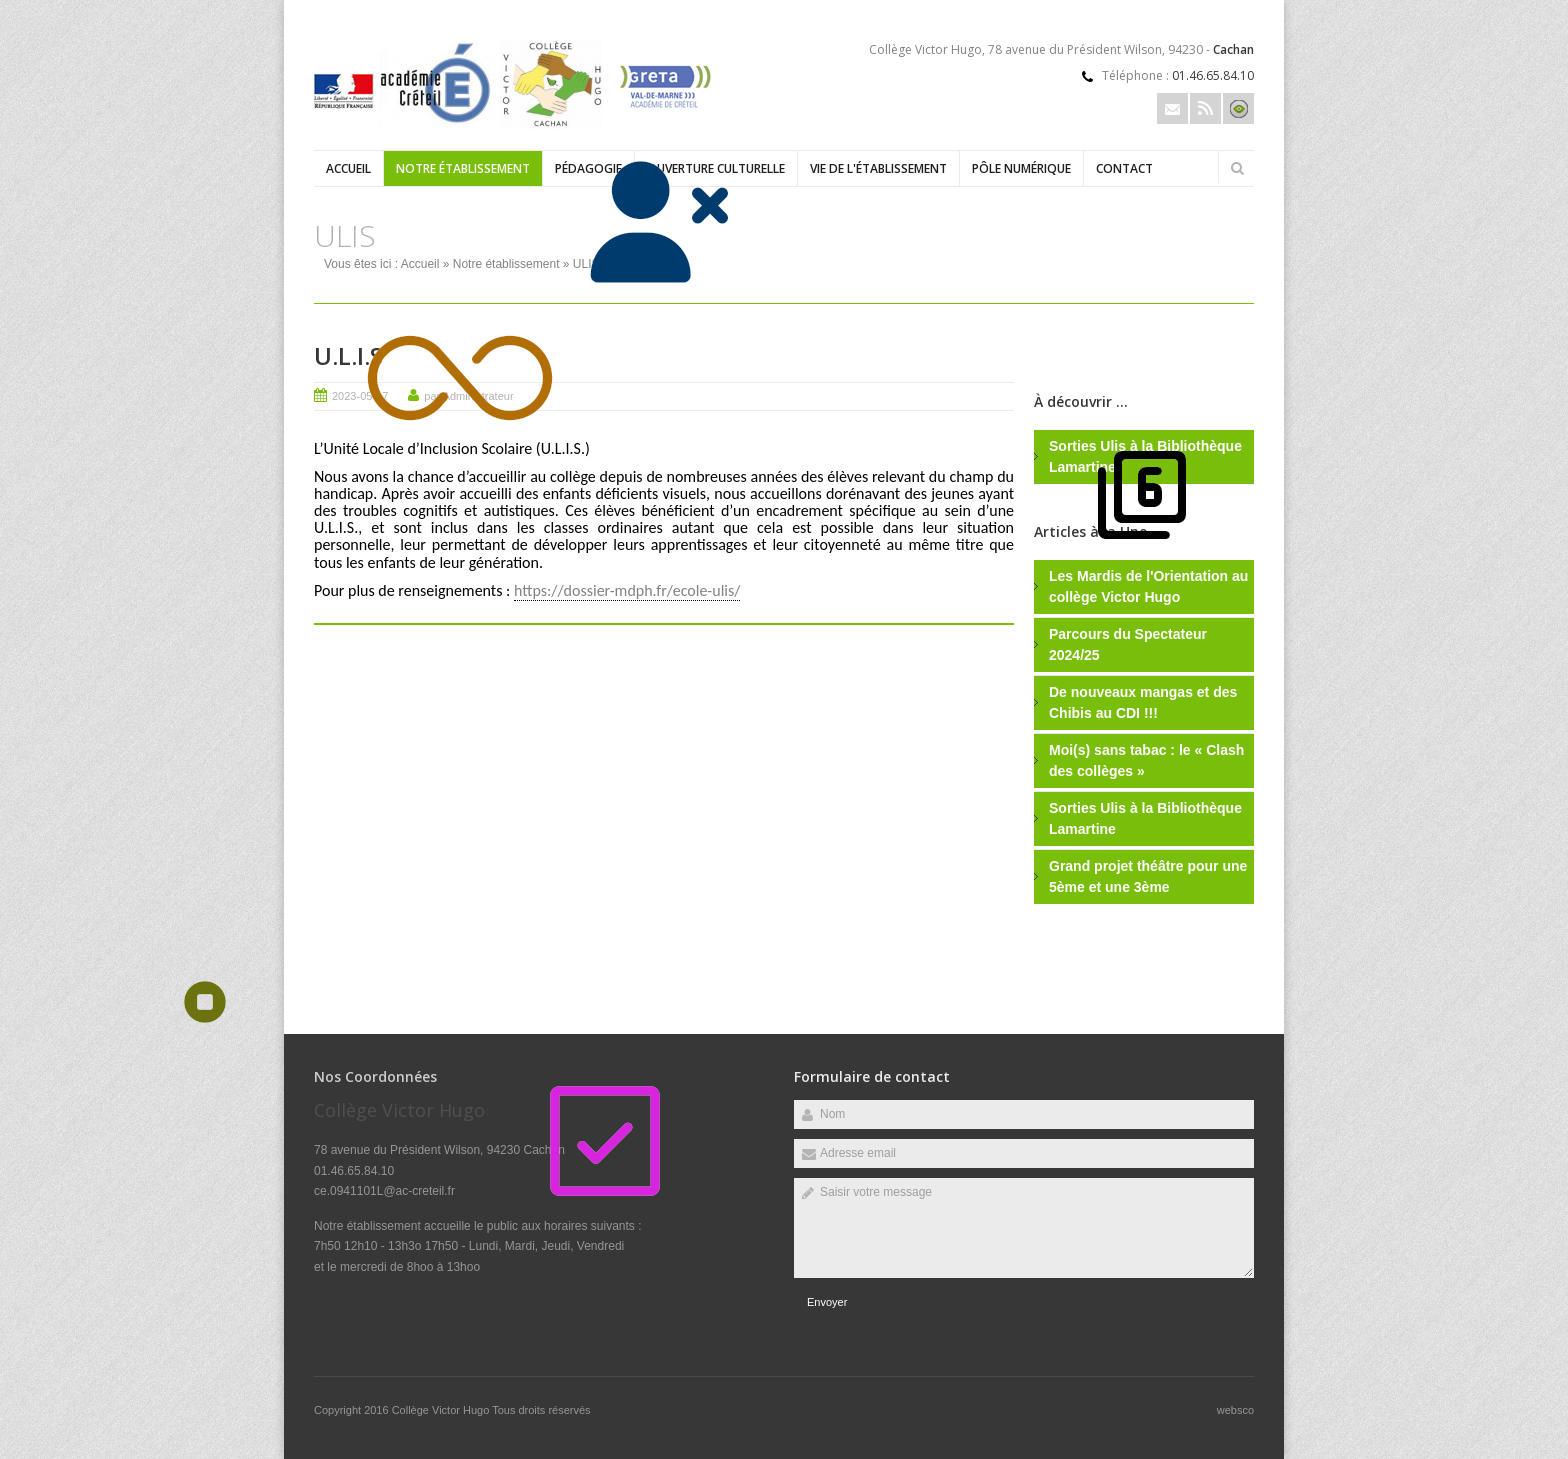  I want to click on remove a user or contact, so click(656, 221).